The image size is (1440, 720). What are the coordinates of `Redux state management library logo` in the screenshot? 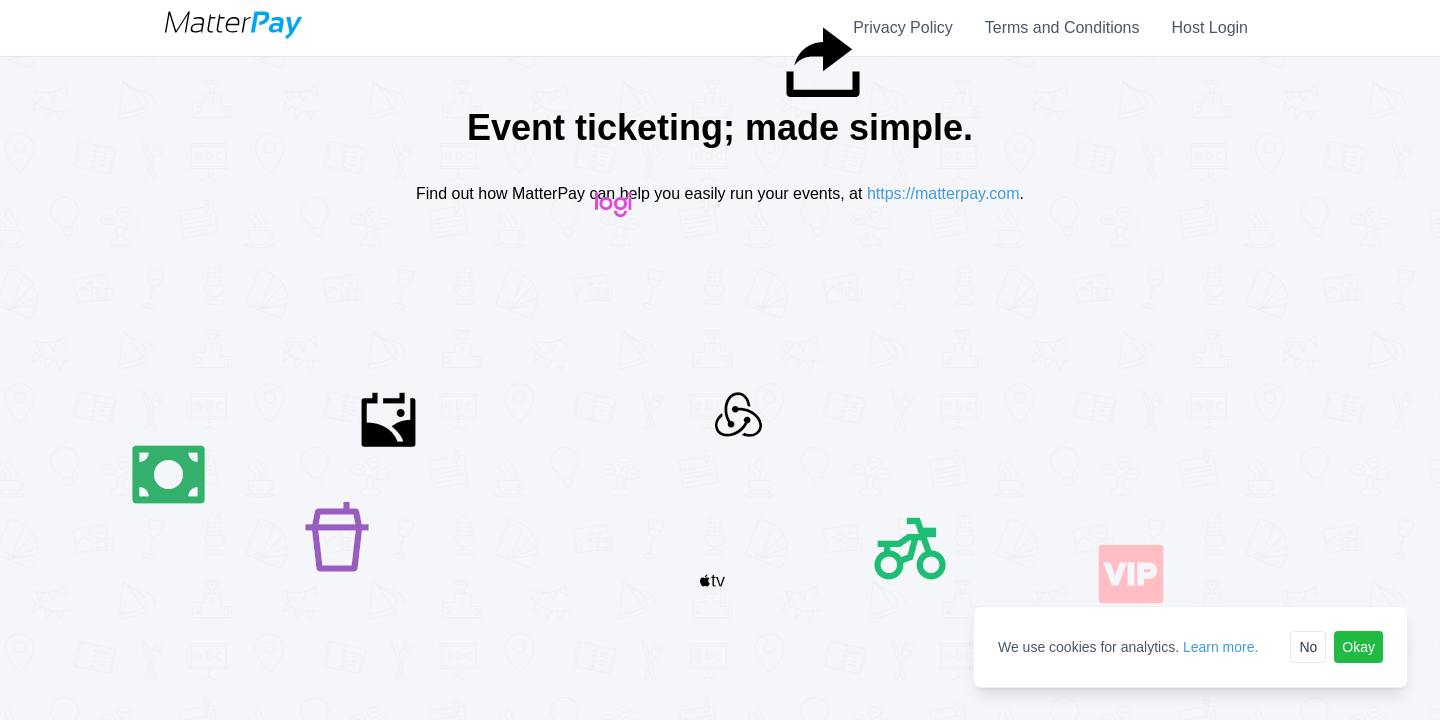 It's located at (738, 414).